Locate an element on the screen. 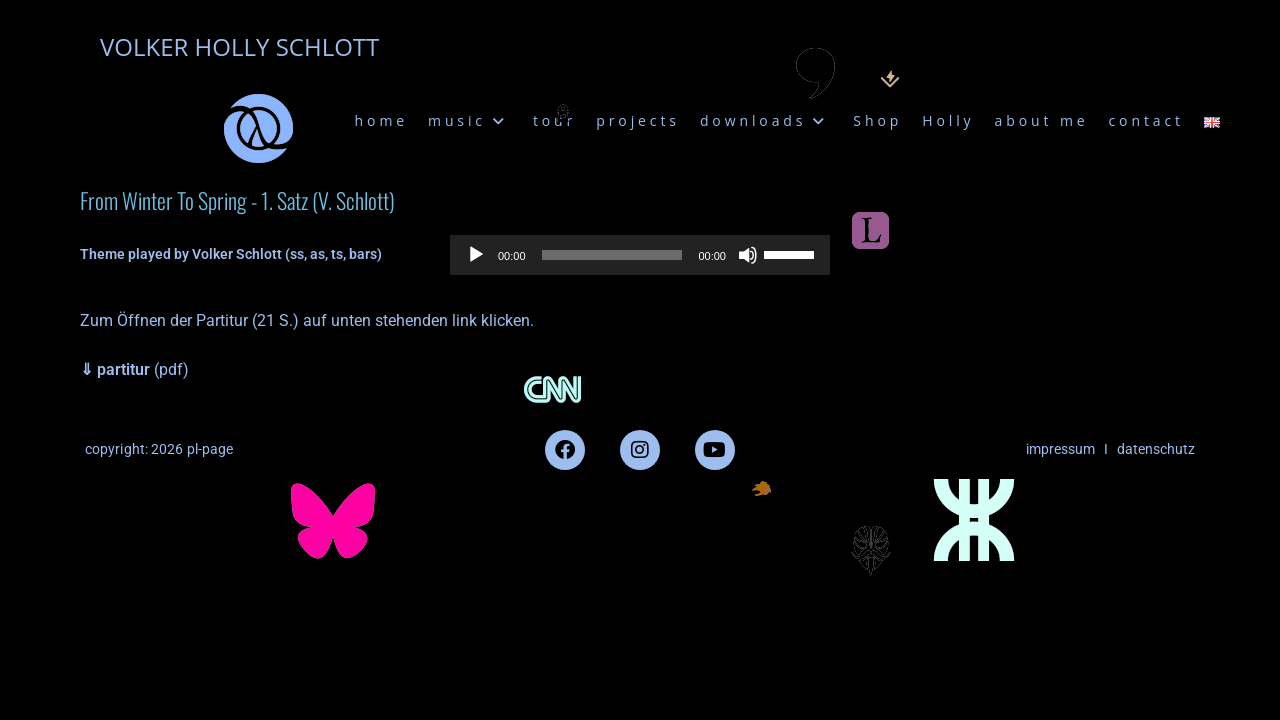 The image size is (1280, 720). clojure programming language logo is located at coordinates (258, 128).